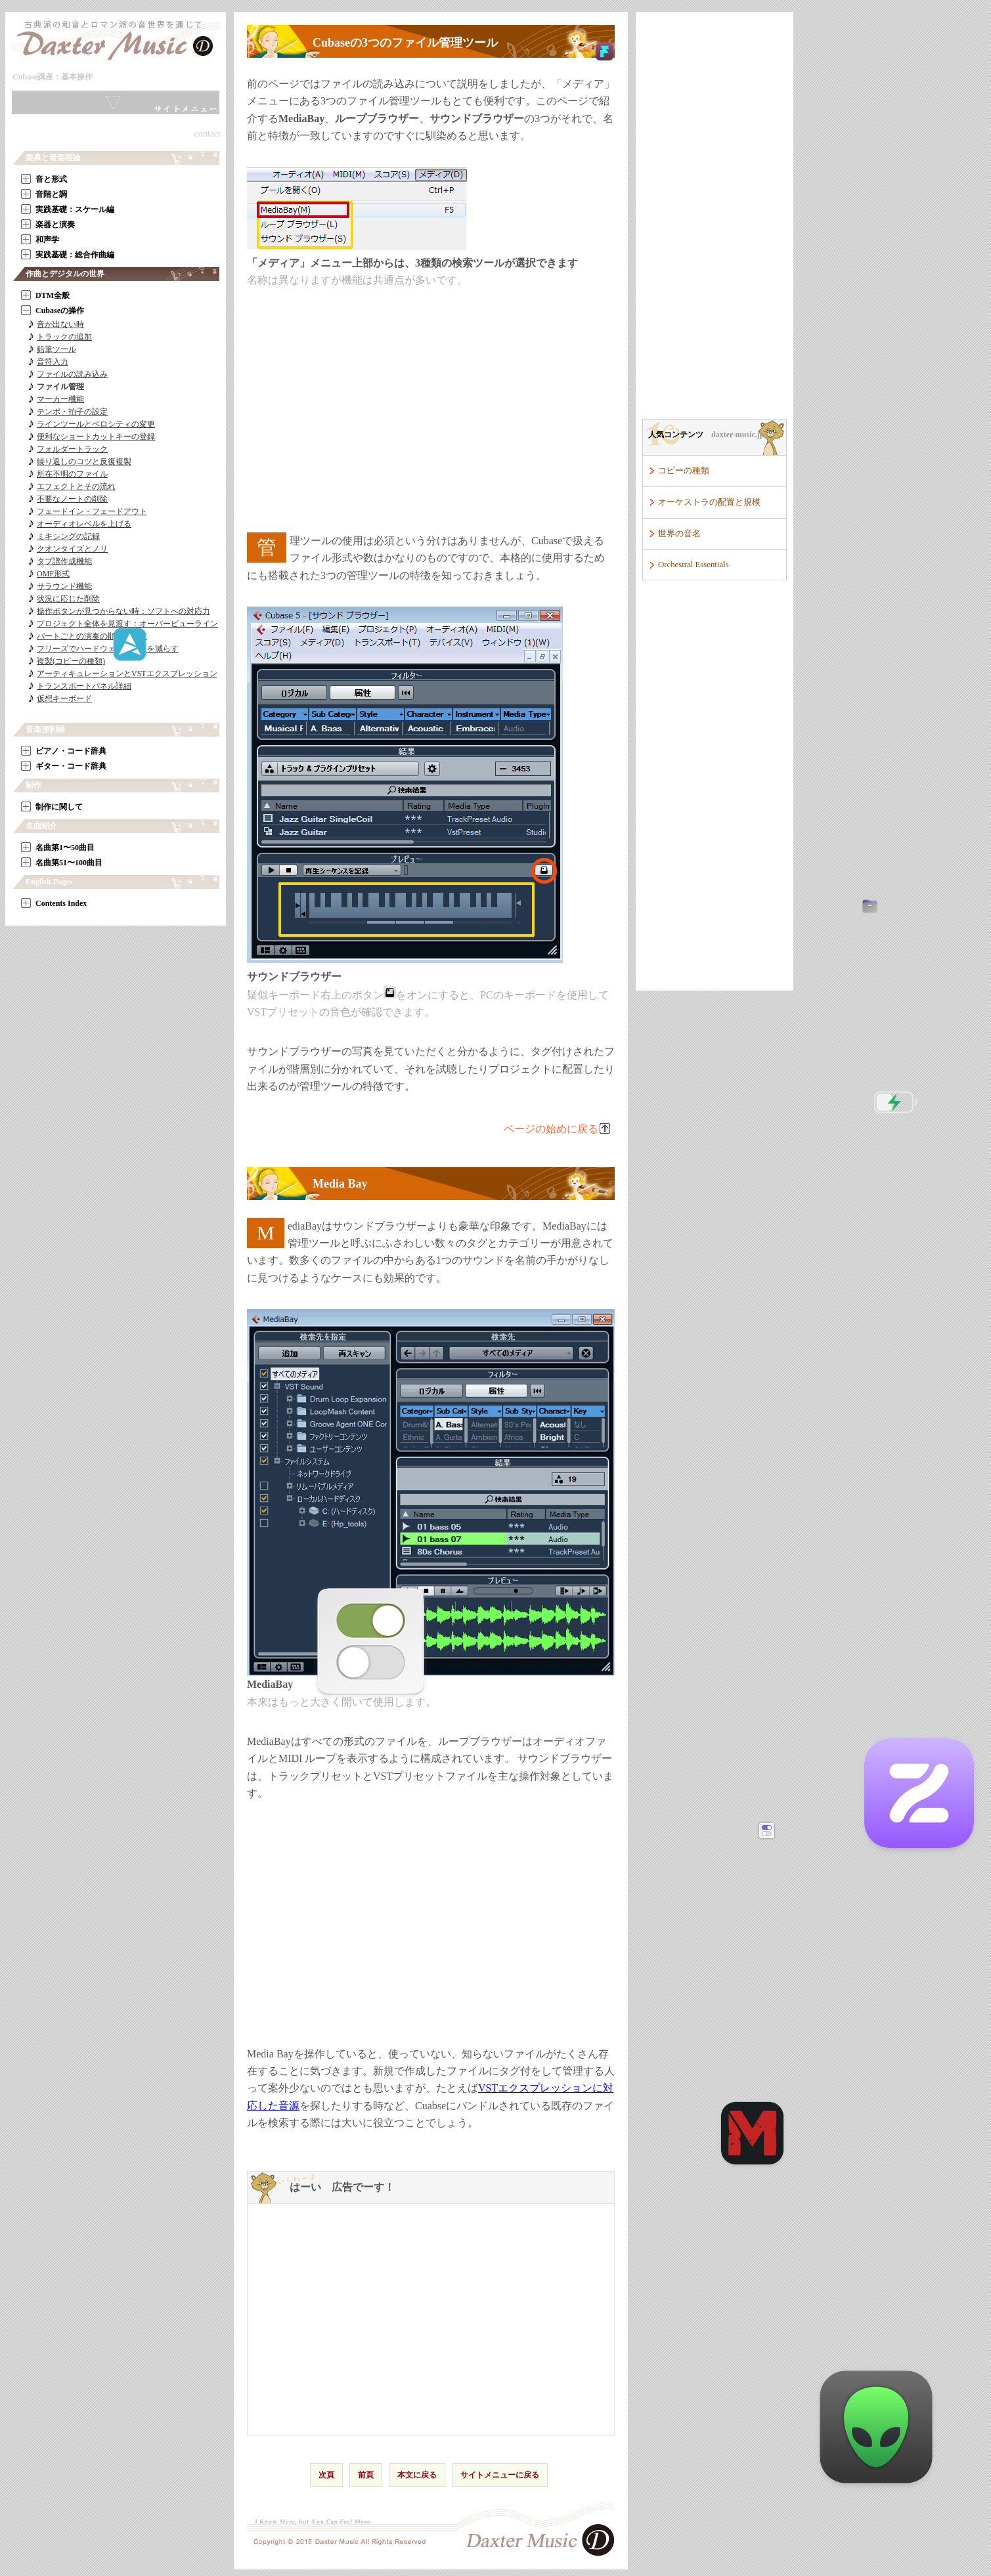 The height and width of the screenshot is (2576, 991). I want to click on launch alien arena game, so click(876, 2427).